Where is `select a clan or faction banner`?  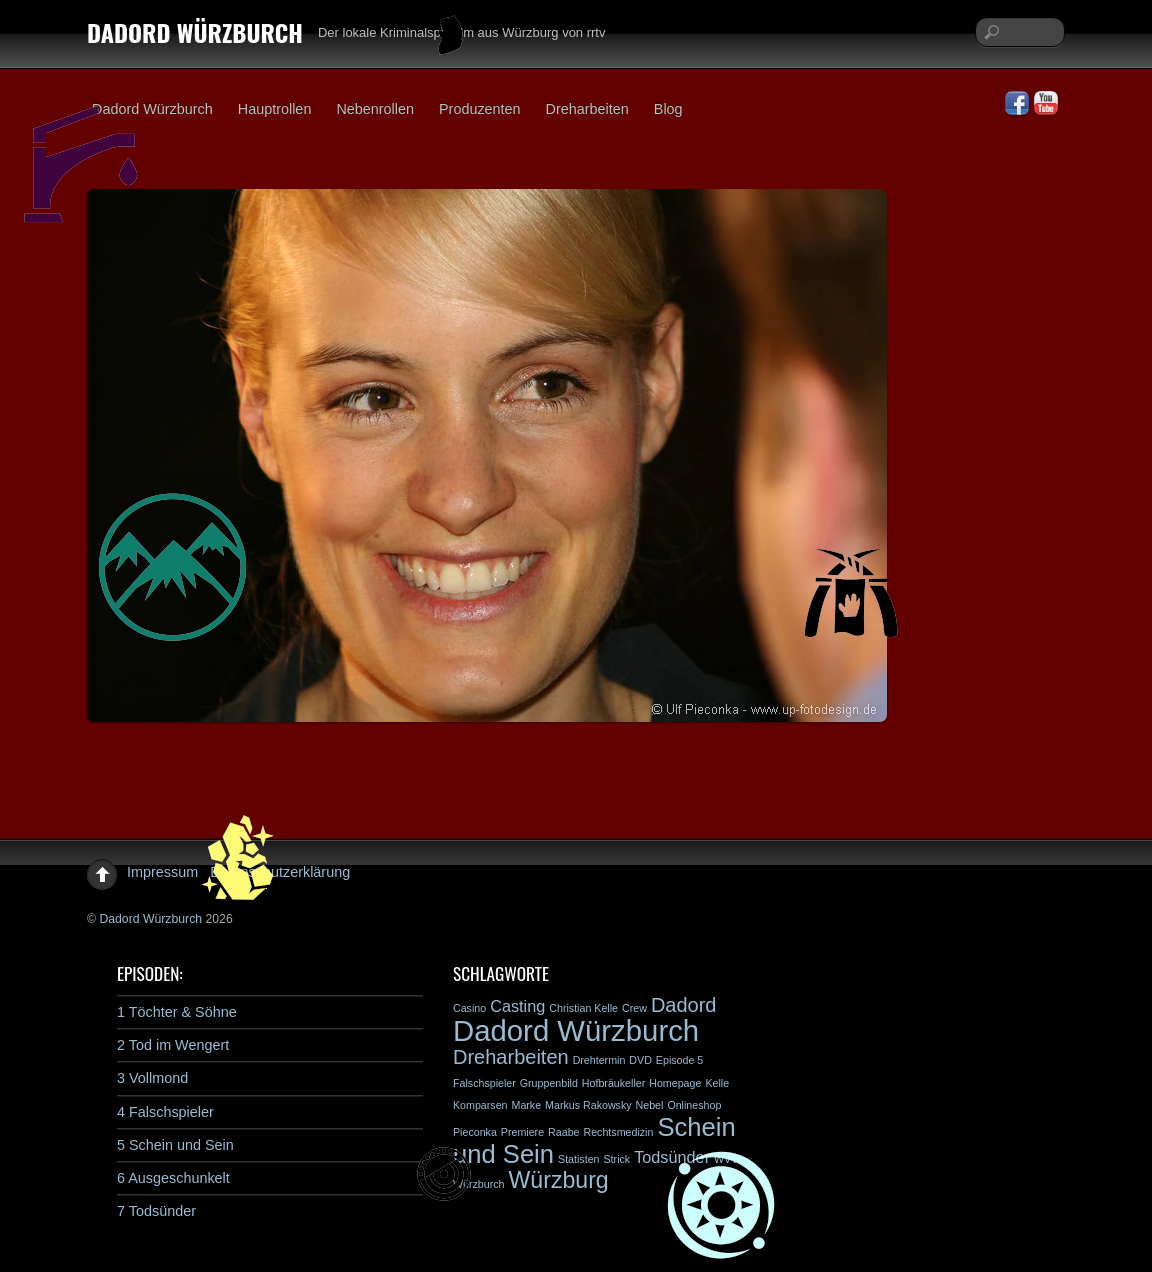 select a clan or faction banner is located at coordinates (851, 593).